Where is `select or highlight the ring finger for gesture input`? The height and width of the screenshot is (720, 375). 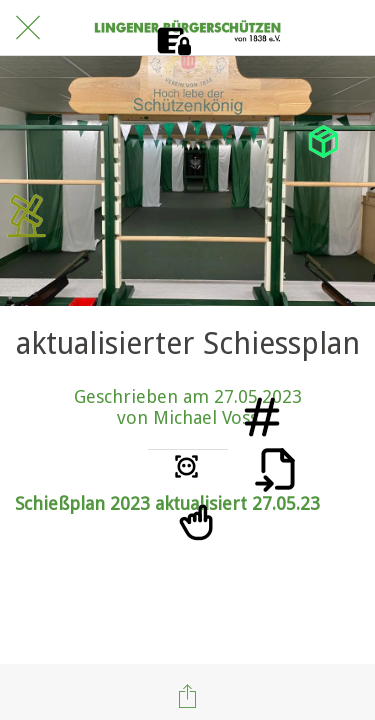
select or highlight the ring finger for gesture input is located at coordinates (196, 520).